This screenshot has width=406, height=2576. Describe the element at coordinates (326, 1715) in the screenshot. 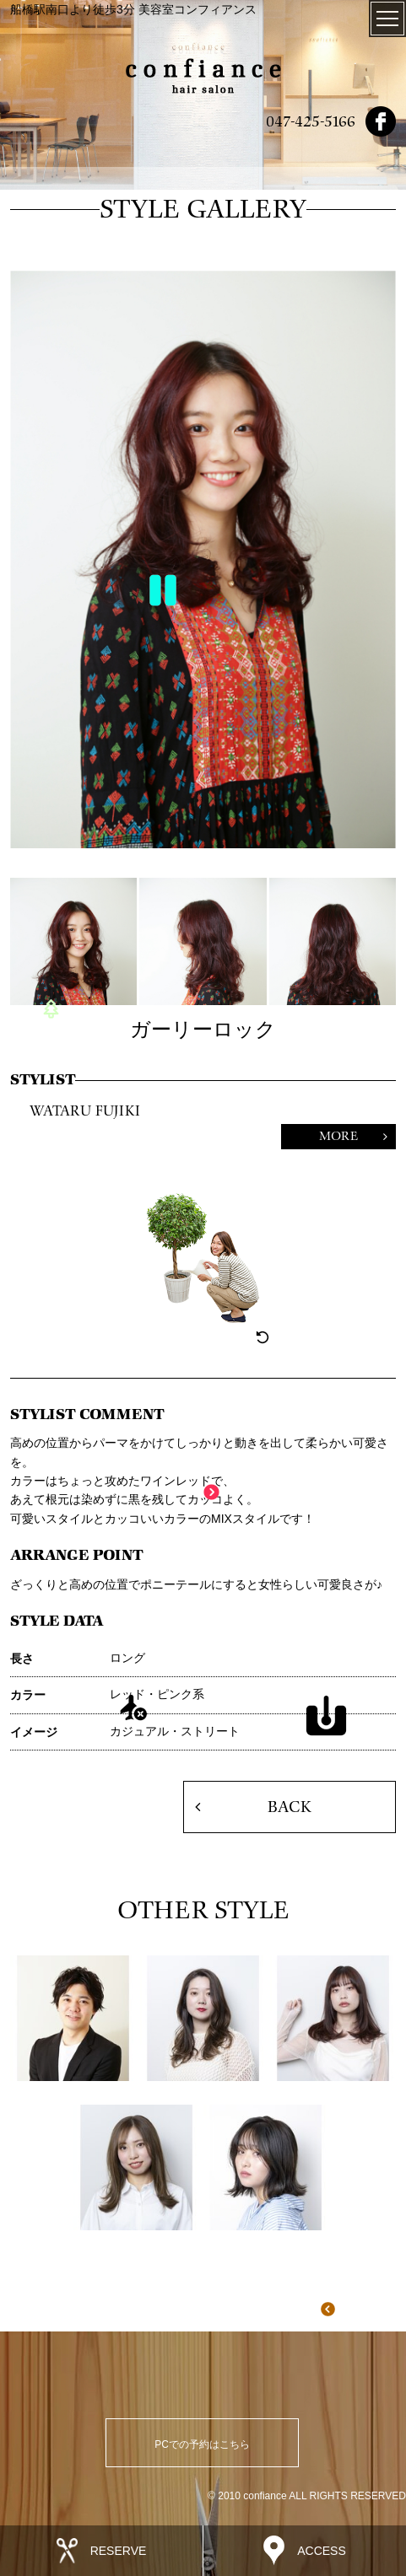

I see `access bore hole or well monitoring data` at that location.